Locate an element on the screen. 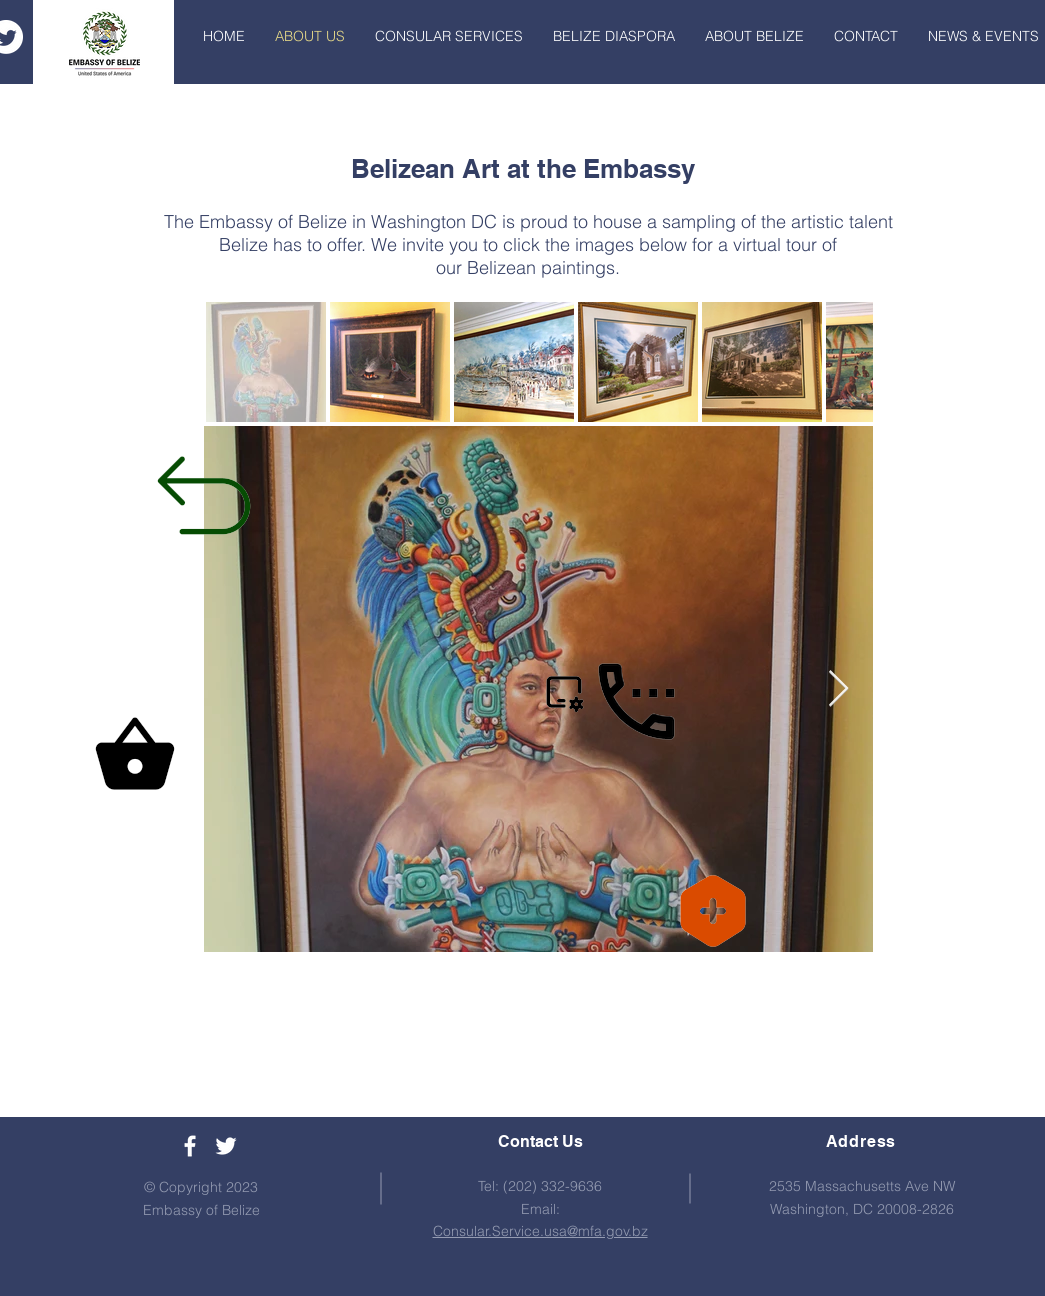  view your shopping basket is located at coordinates (135, 755).